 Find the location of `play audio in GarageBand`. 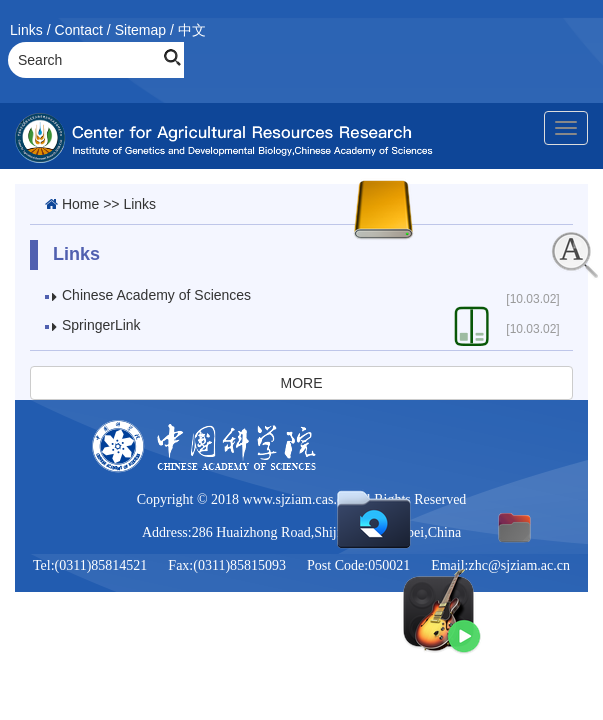

play audio in GarageBand is located at coordinates (438, 611).